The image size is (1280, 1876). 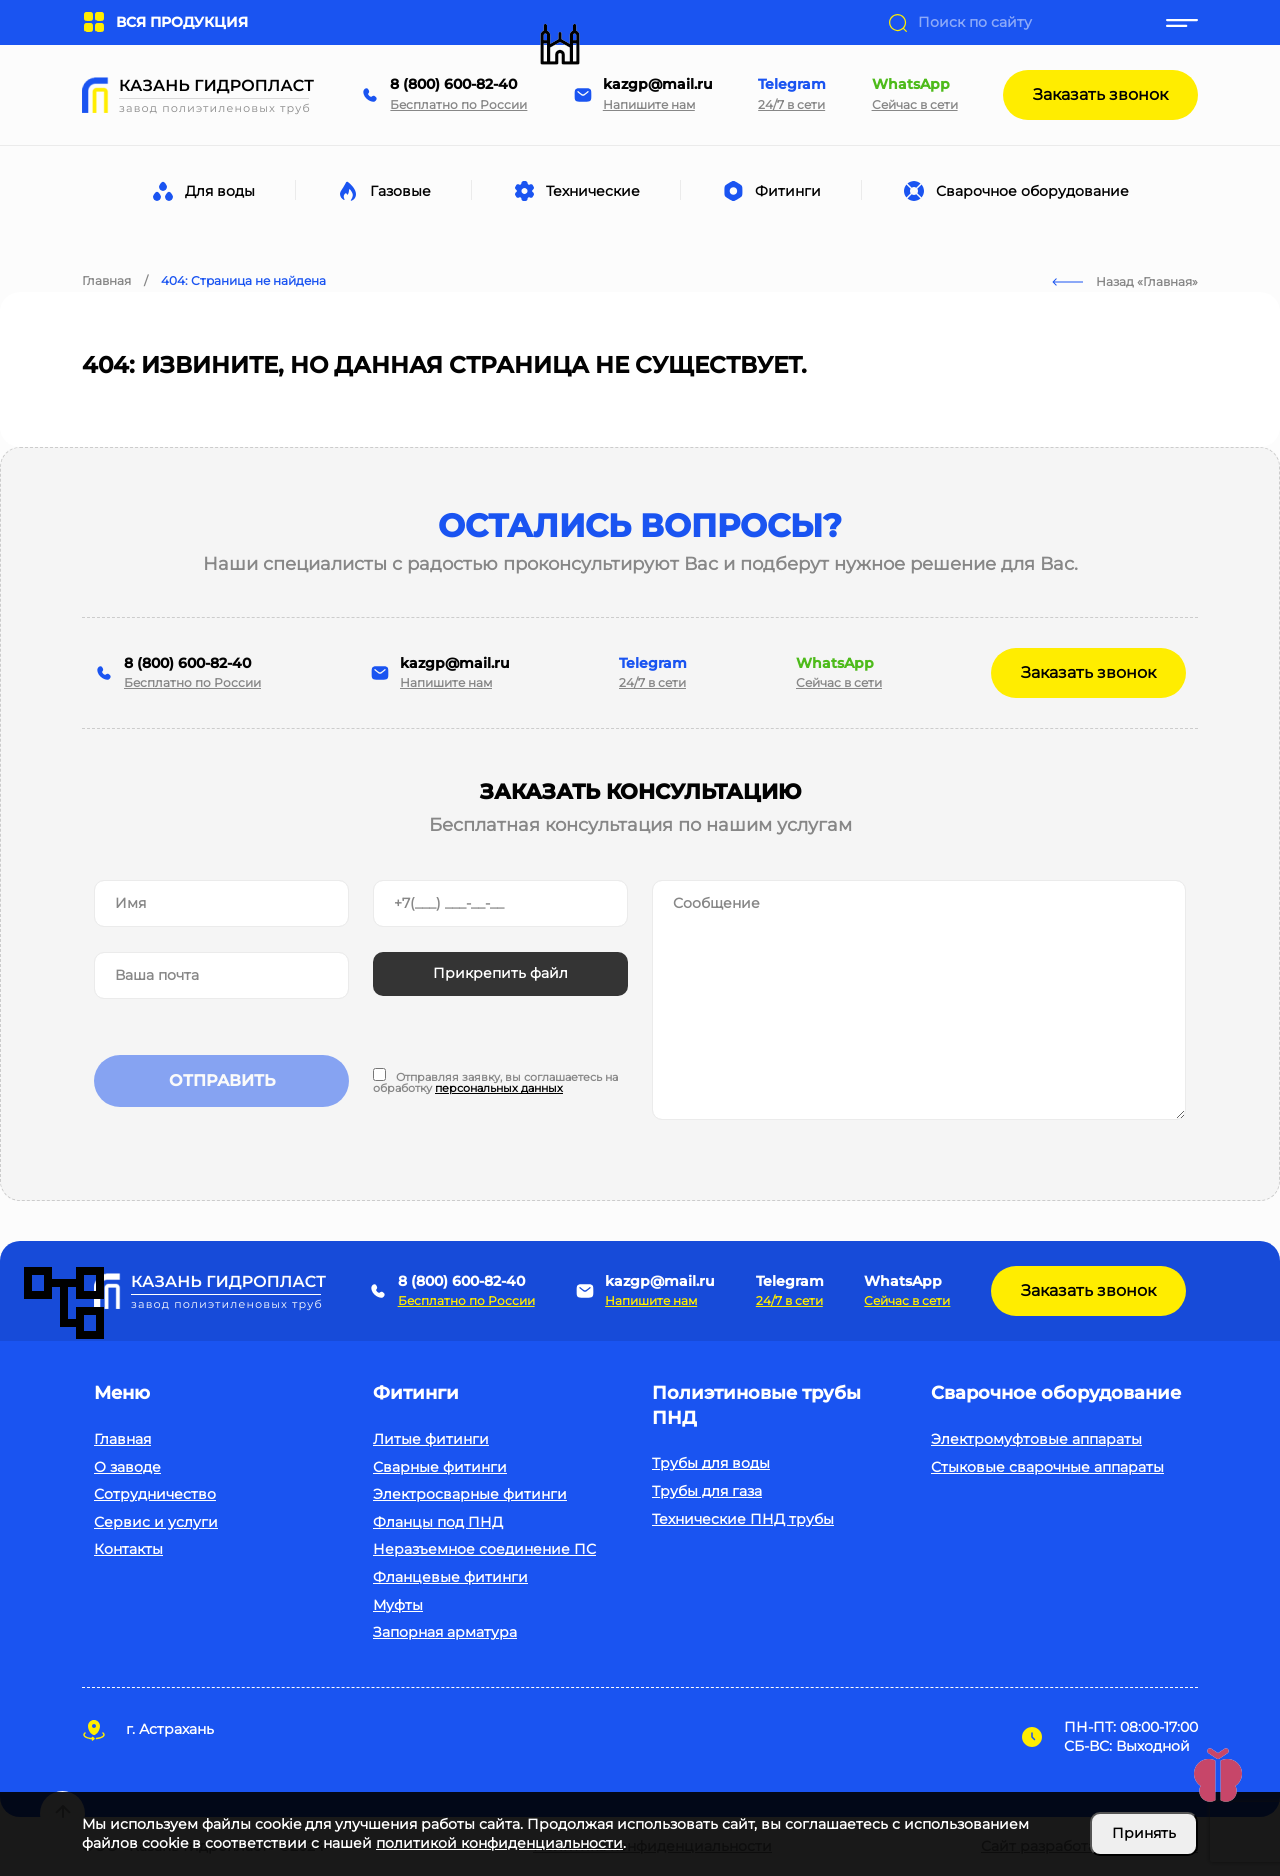 What do you see at coordinates (560, 45) in the screenshot?
I see `locate nearby synagogues on a map` at bounding box center [560, 45].